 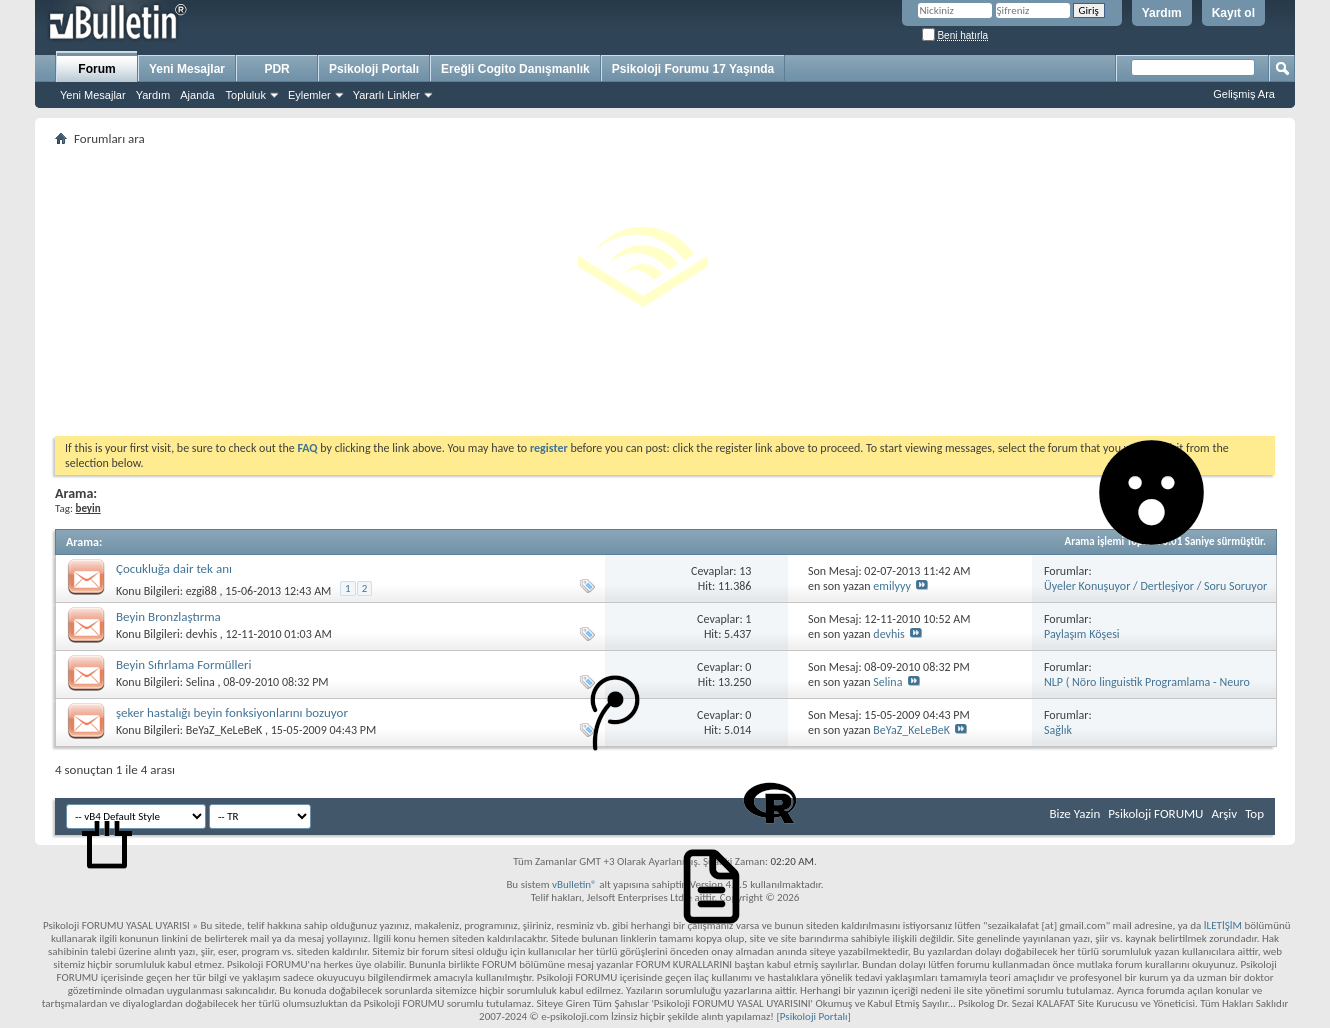 I want to click on connect to a sensor device, so click(x=107, y=846).